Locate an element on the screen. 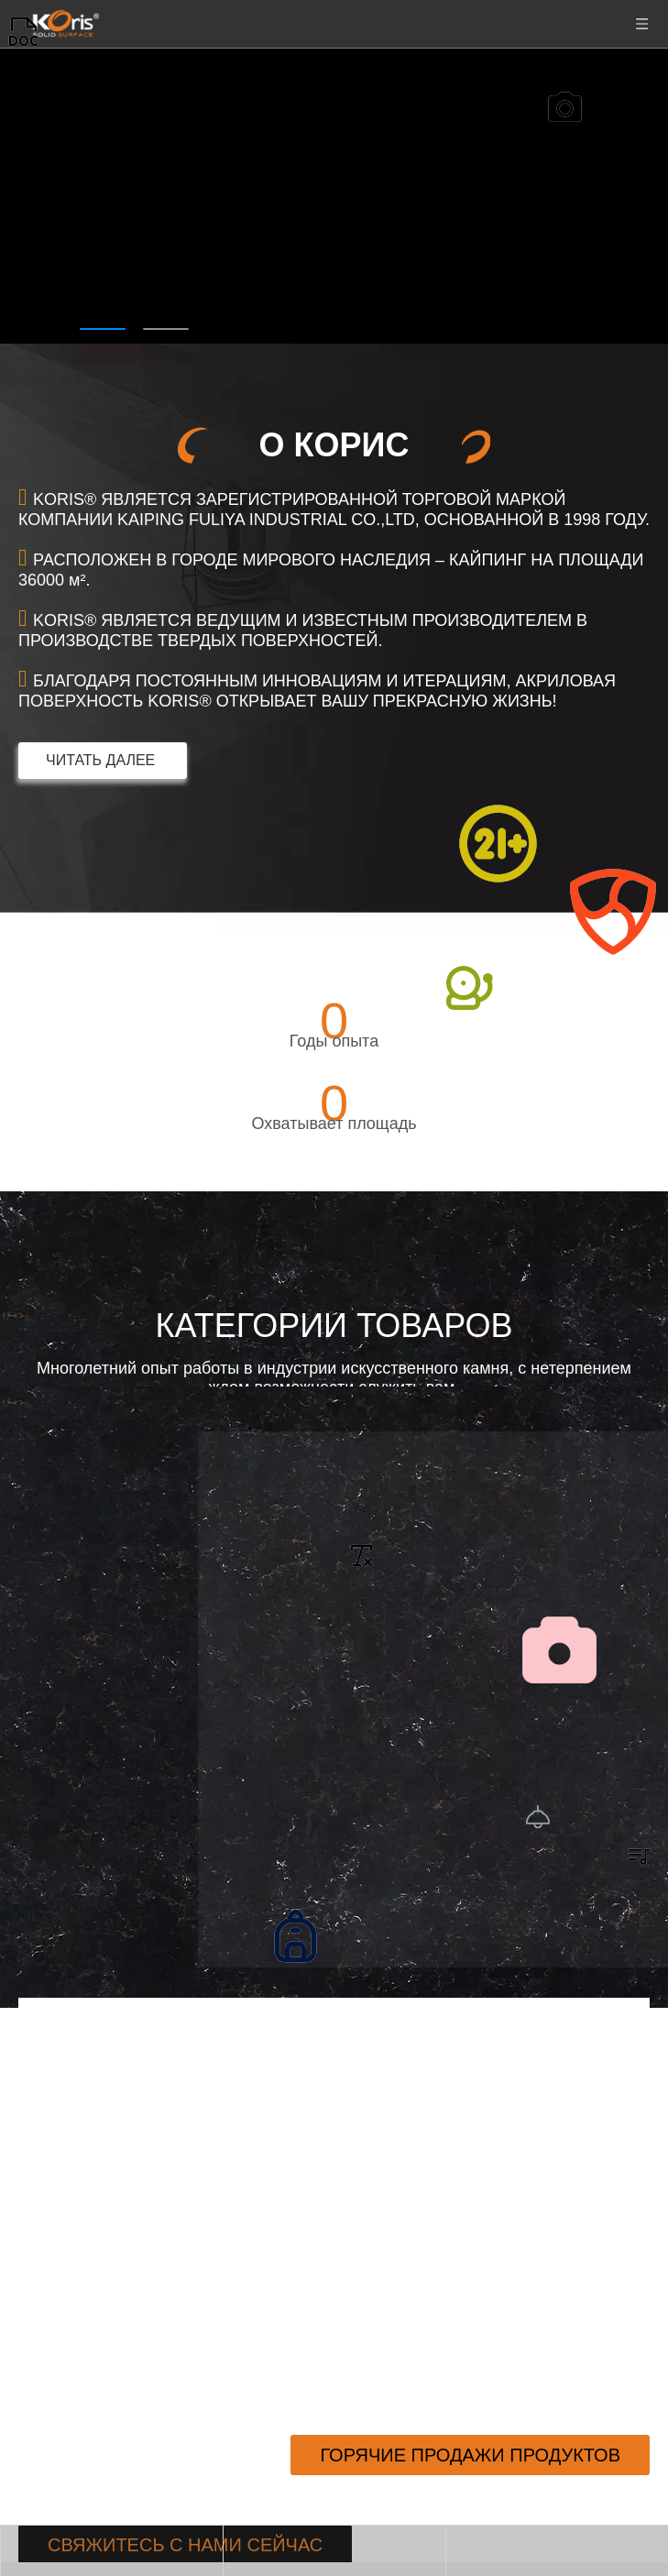 The height and width of the screenshot is (2576, 668). view music queue or playlist is located at coordinates (639, 1856).